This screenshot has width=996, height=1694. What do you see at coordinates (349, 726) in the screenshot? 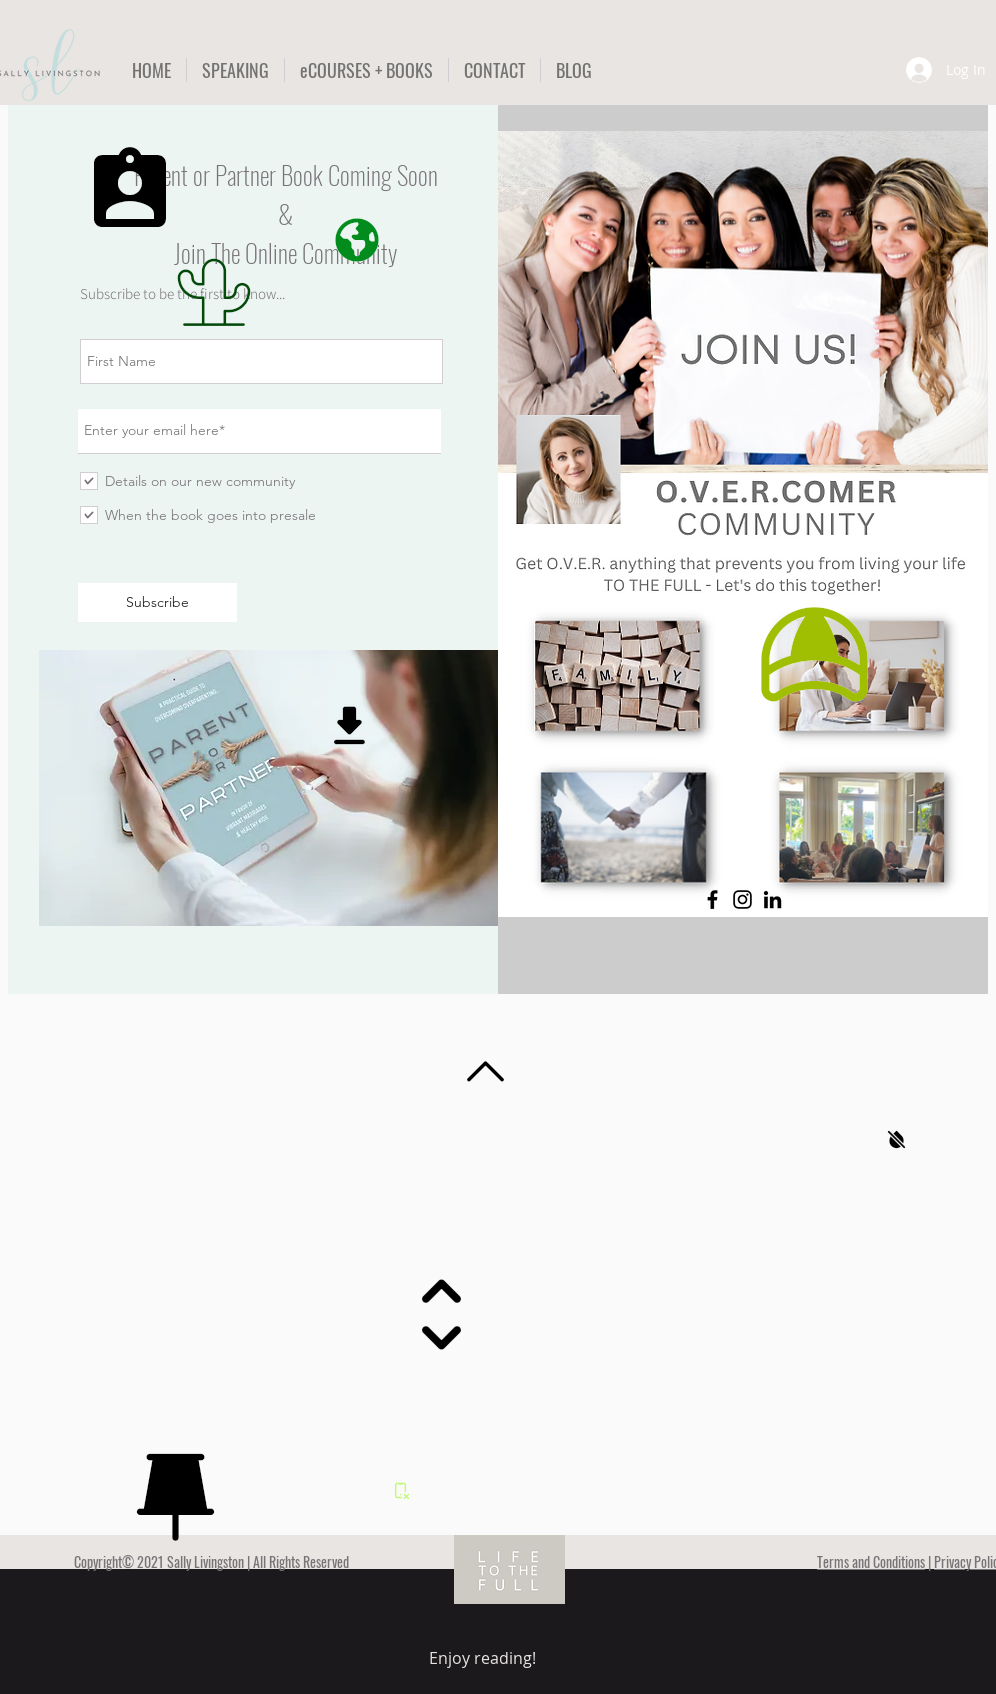
I see `download a file or content` at bounding box center [349, 726].